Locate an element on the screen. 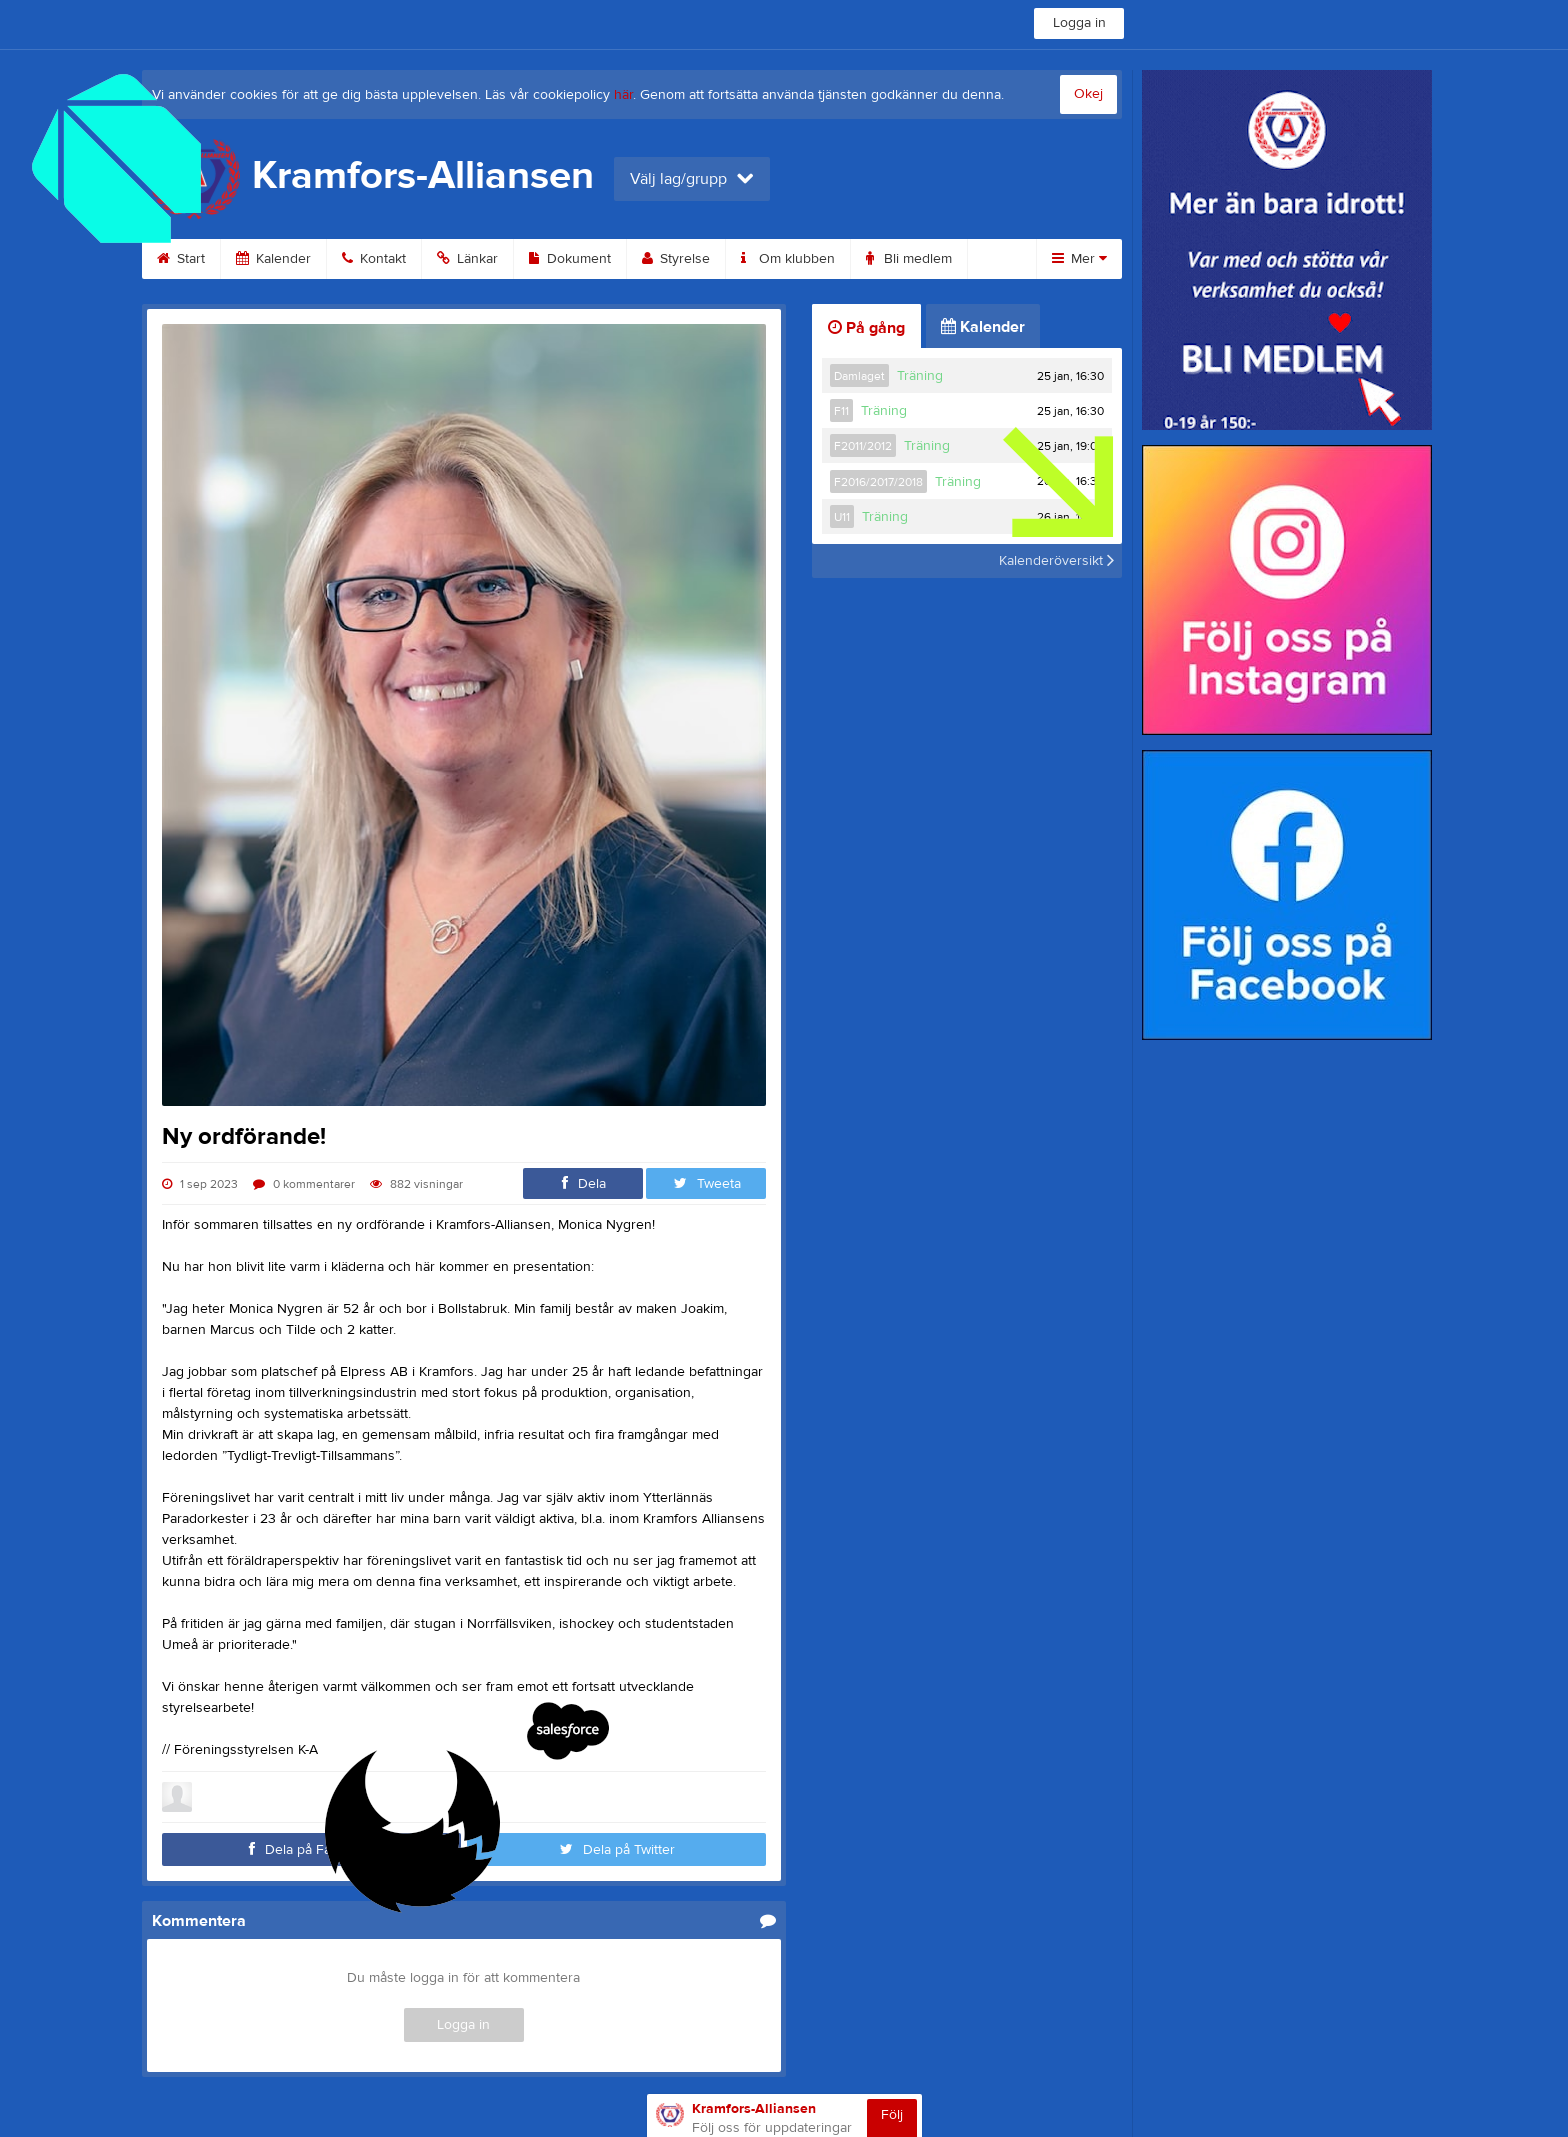 This screenshot has height=2137, width=1568. navigate to the next item below is located at coordinates (1058, 482).